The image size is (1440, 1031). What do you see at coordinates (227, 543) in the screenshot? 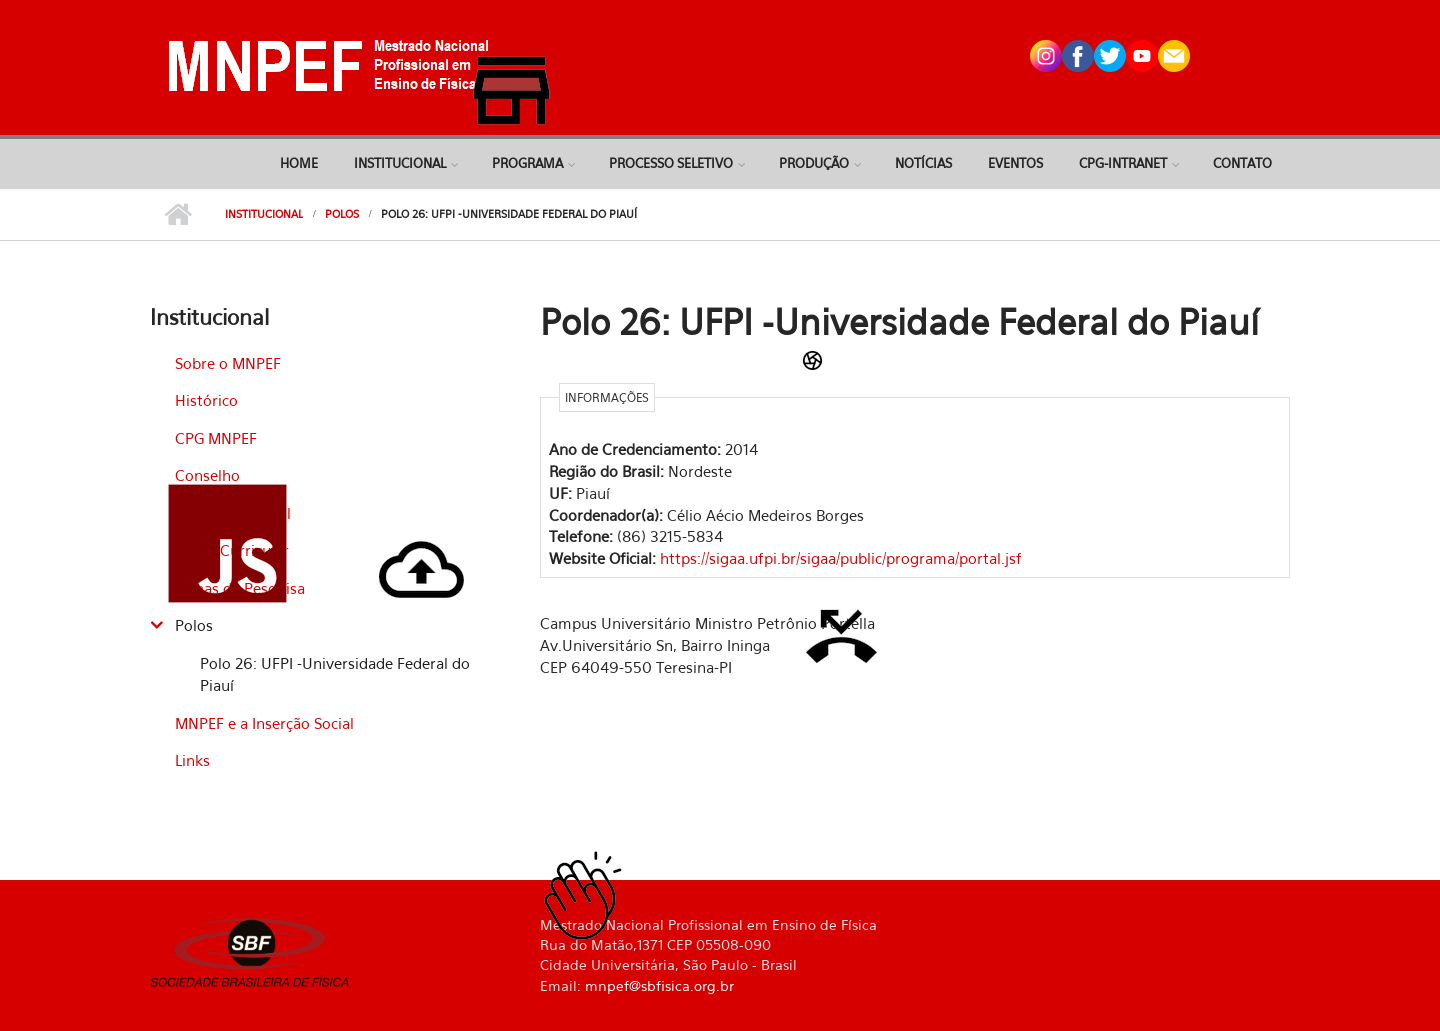
I see `indicates javascript programming language` at bounding box center [227, 543].